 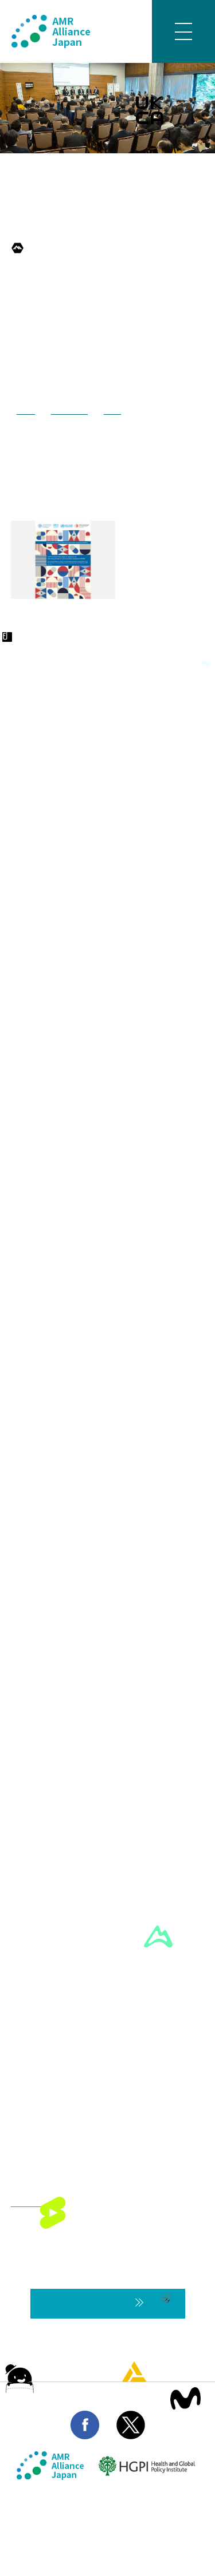 I want to click on Alchemy blockchain development platform logo, so click(x=134, y=2372).